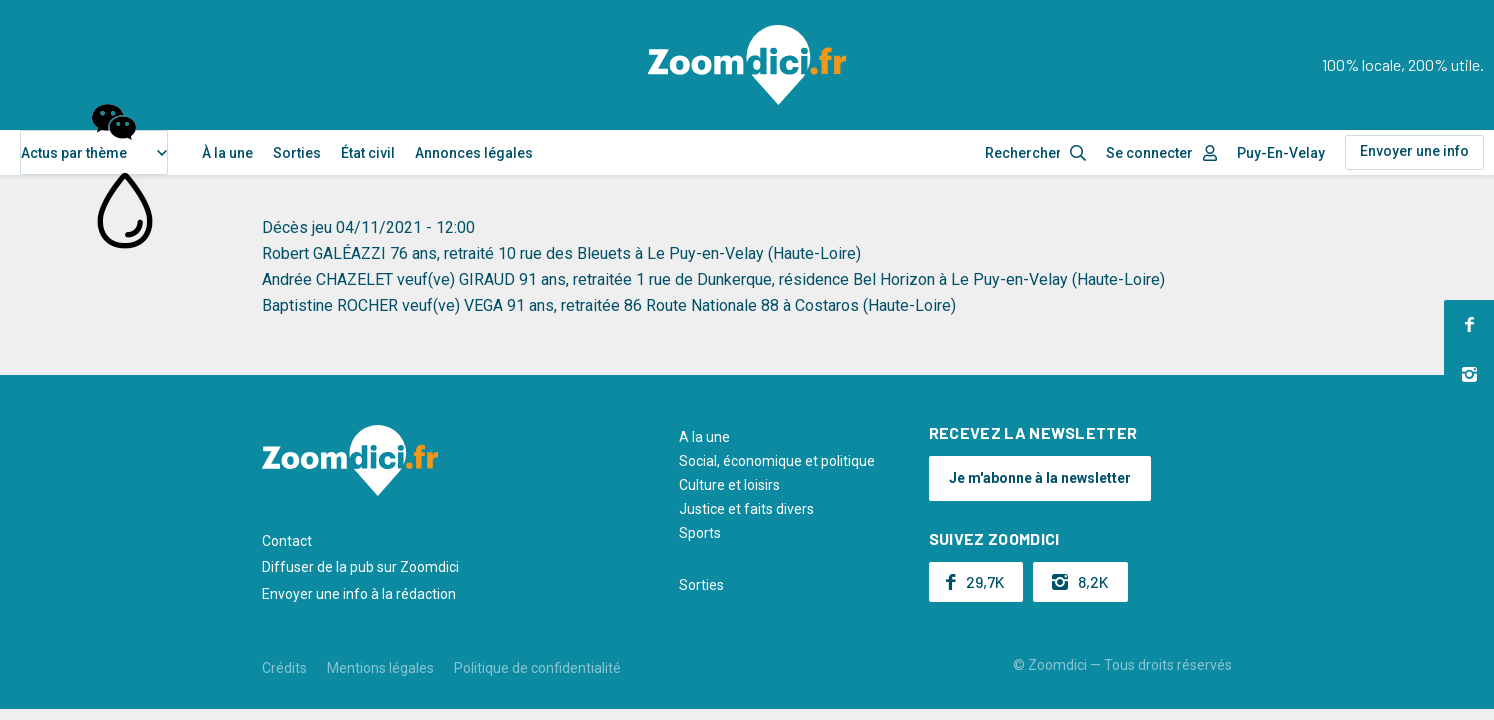 The width and height of the screenshot is (1494, 720). What do you see at coordinates (125, 210) in the screenshot?
I see `indicates water or hydration tracking` at bounding box center [125, 210].